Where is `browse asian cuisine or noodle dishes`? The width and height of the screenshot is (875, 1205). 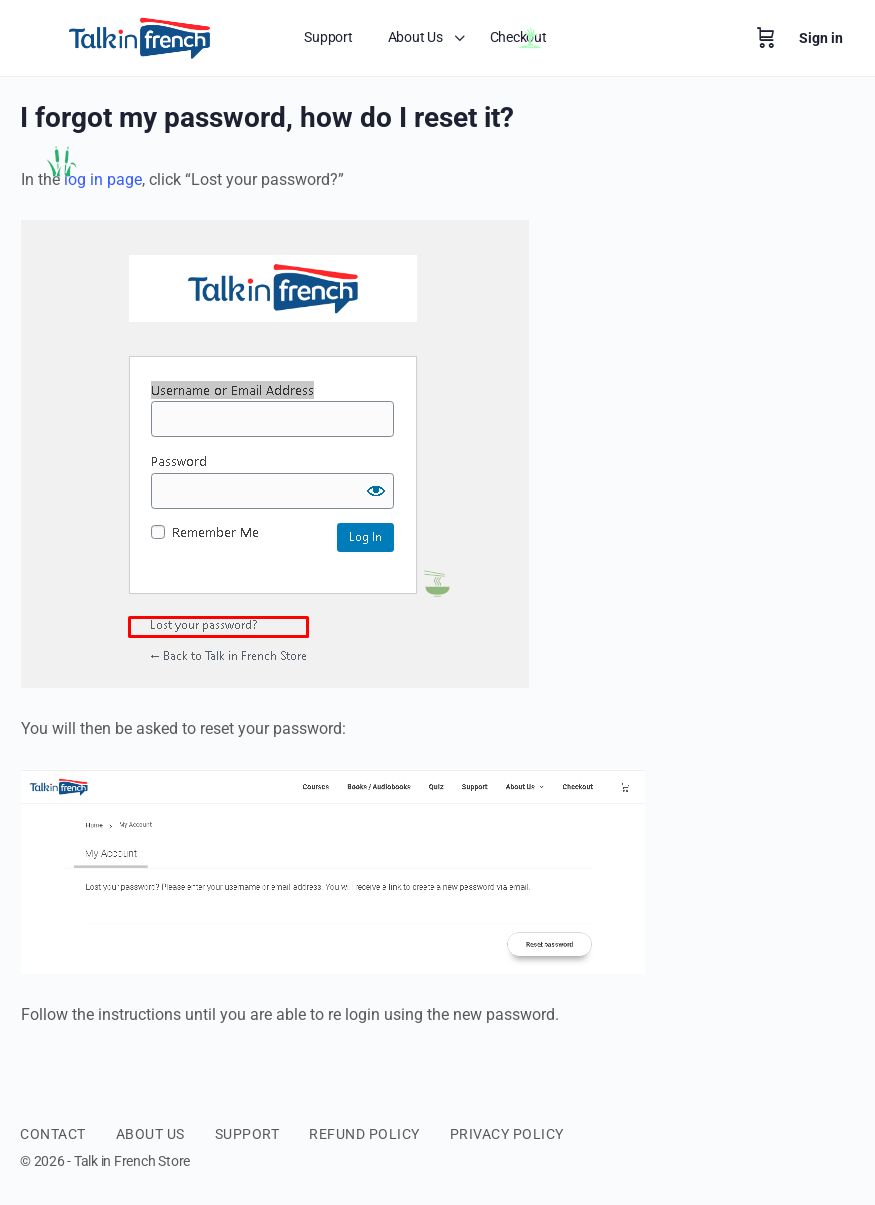 browse asian cuisine or noodle dishes is located at coordinates (437, 583).